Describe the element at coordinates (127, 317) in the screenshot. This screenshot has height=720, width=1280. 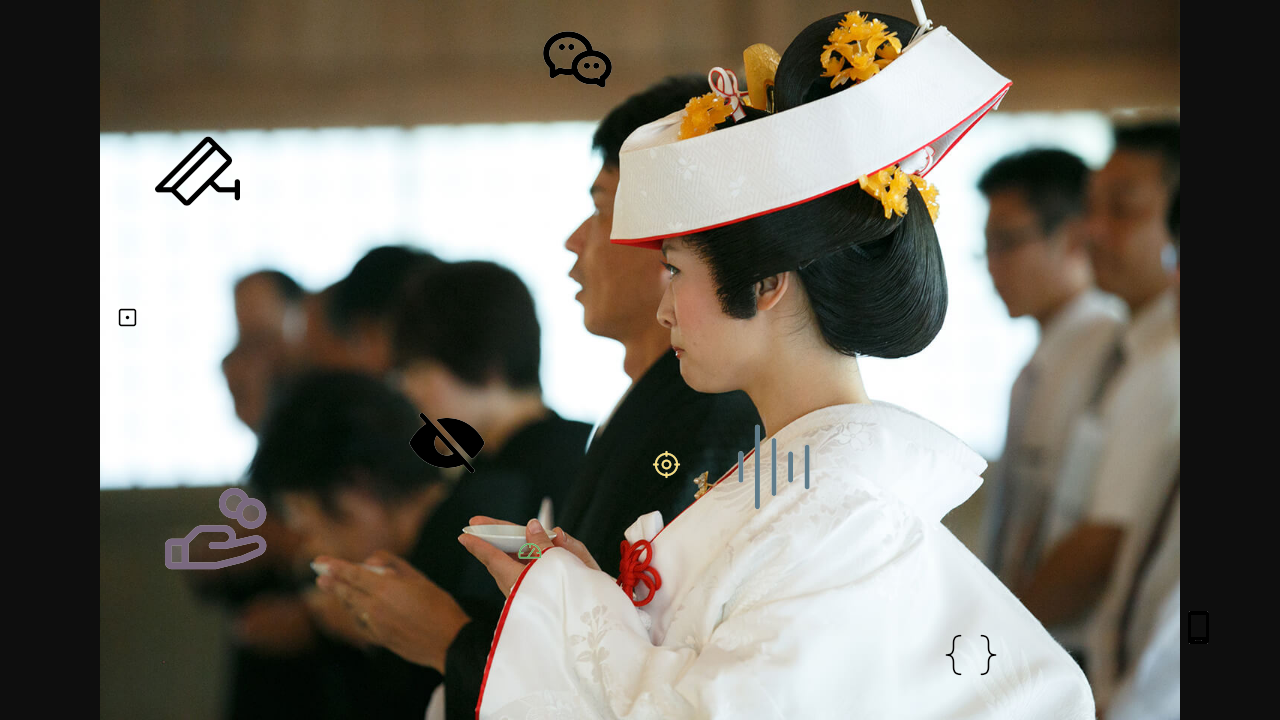
I see `indicates a selected or active item` at that location.